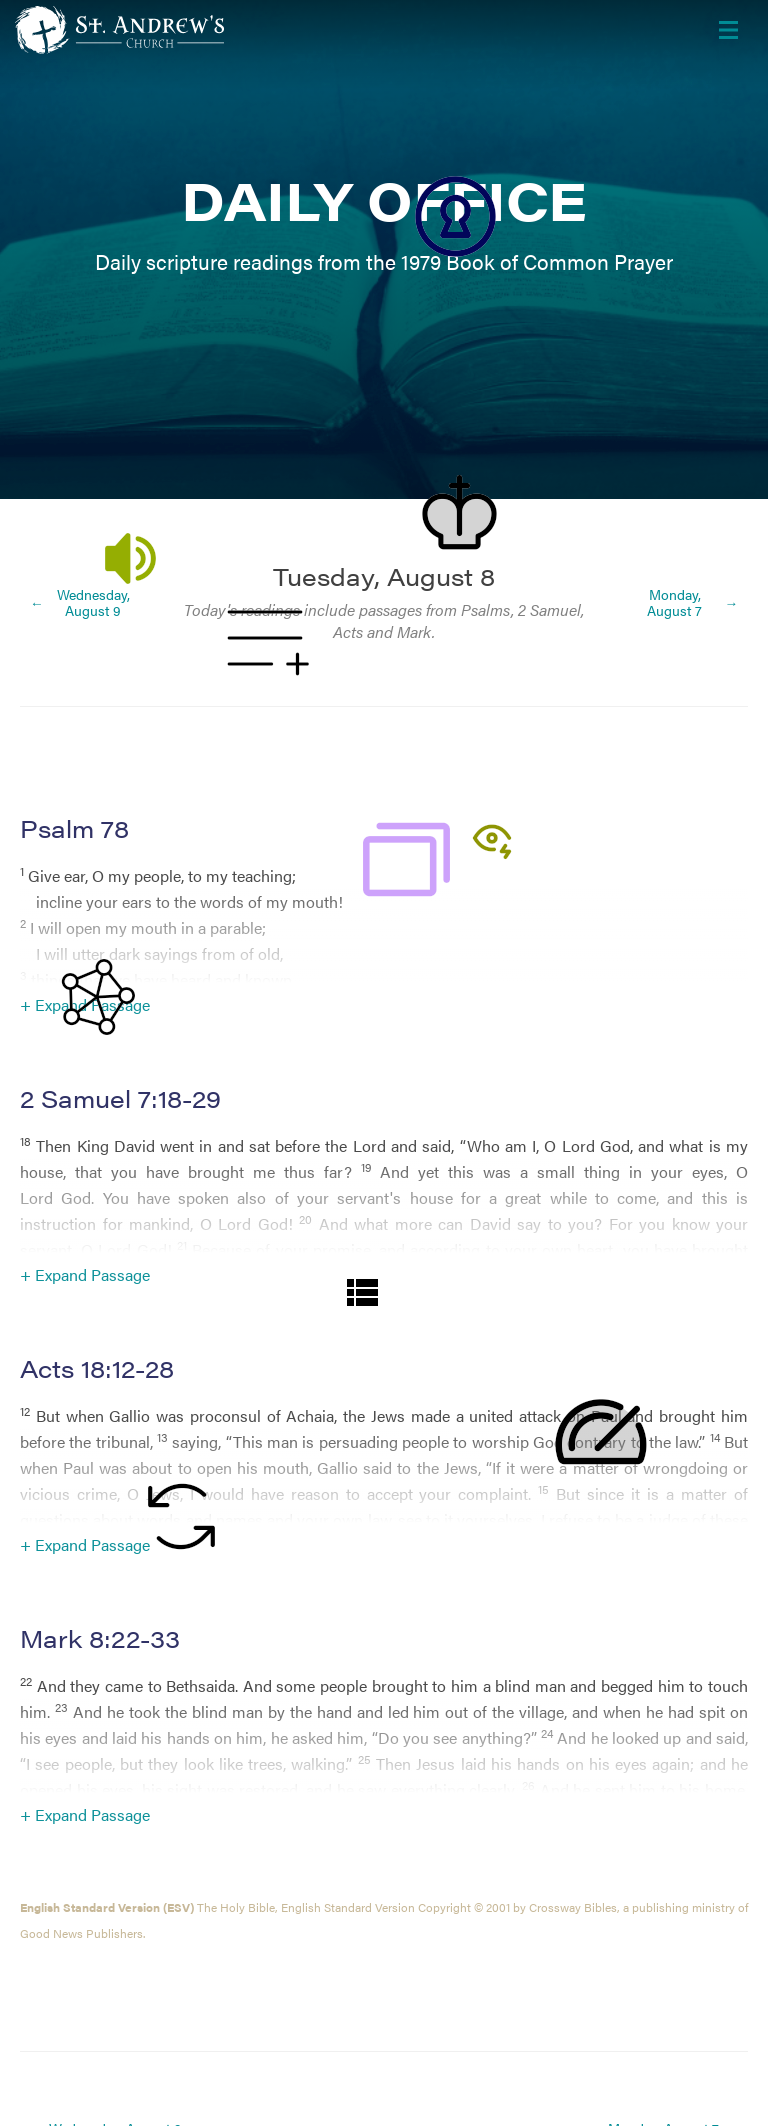 The width and height of the screenshot is (768, 2126). Describe the element at coordinates (459, 517) in the screenshot. I see `indicates premium or royal status` at that location.